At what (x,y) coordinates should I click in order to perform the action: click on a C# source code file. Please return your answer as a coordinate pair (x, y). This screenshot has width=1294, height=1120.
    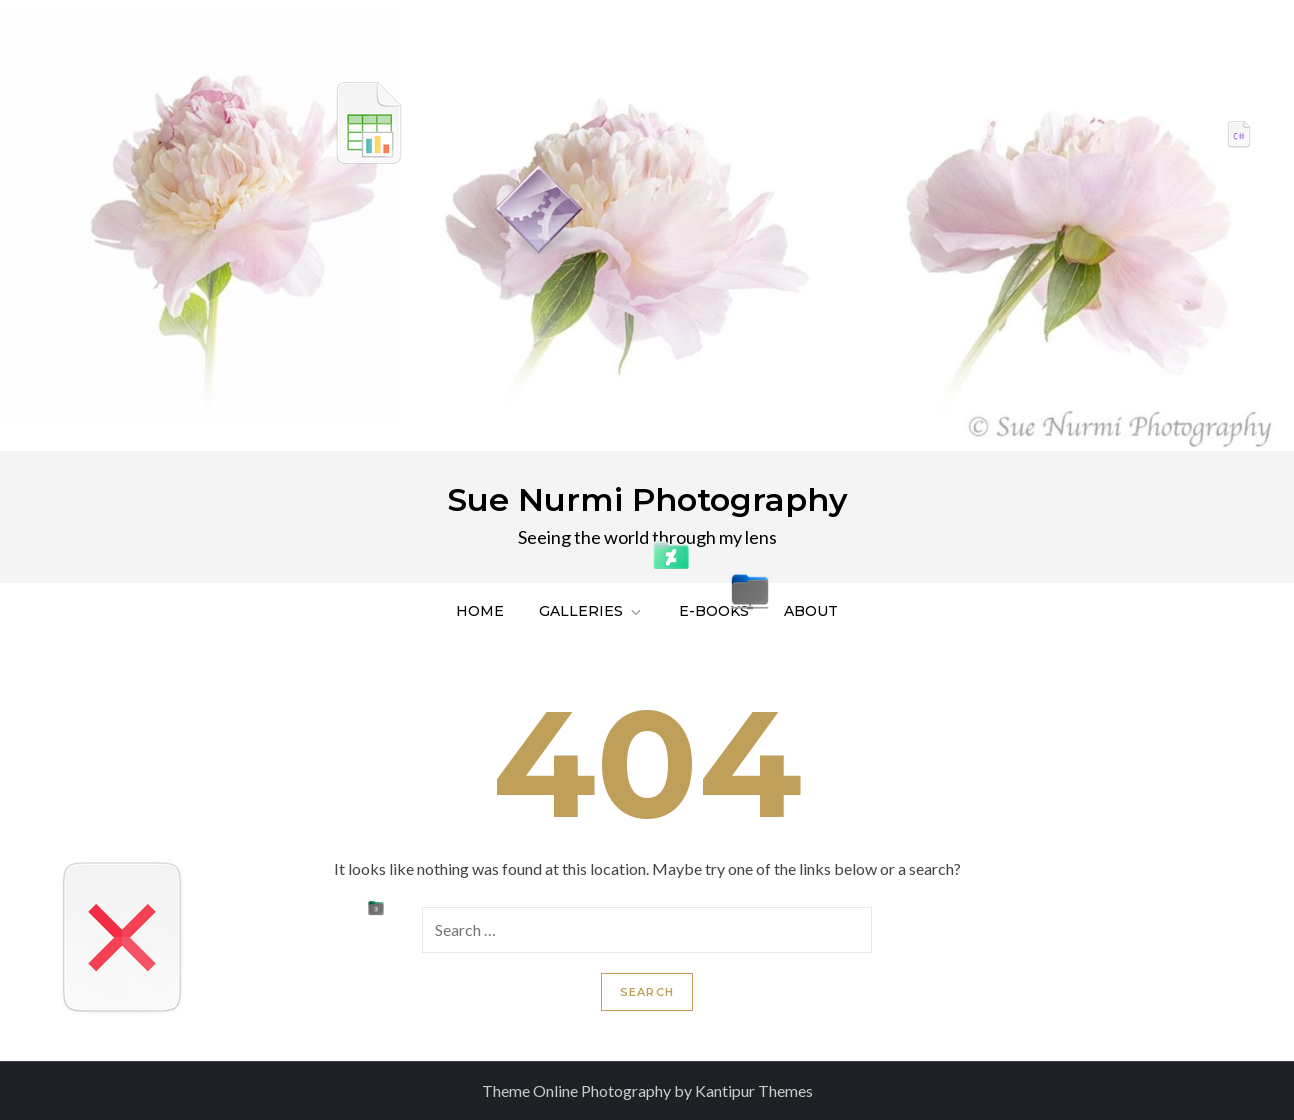
    Looking at the image, I should click on (1239, 134).